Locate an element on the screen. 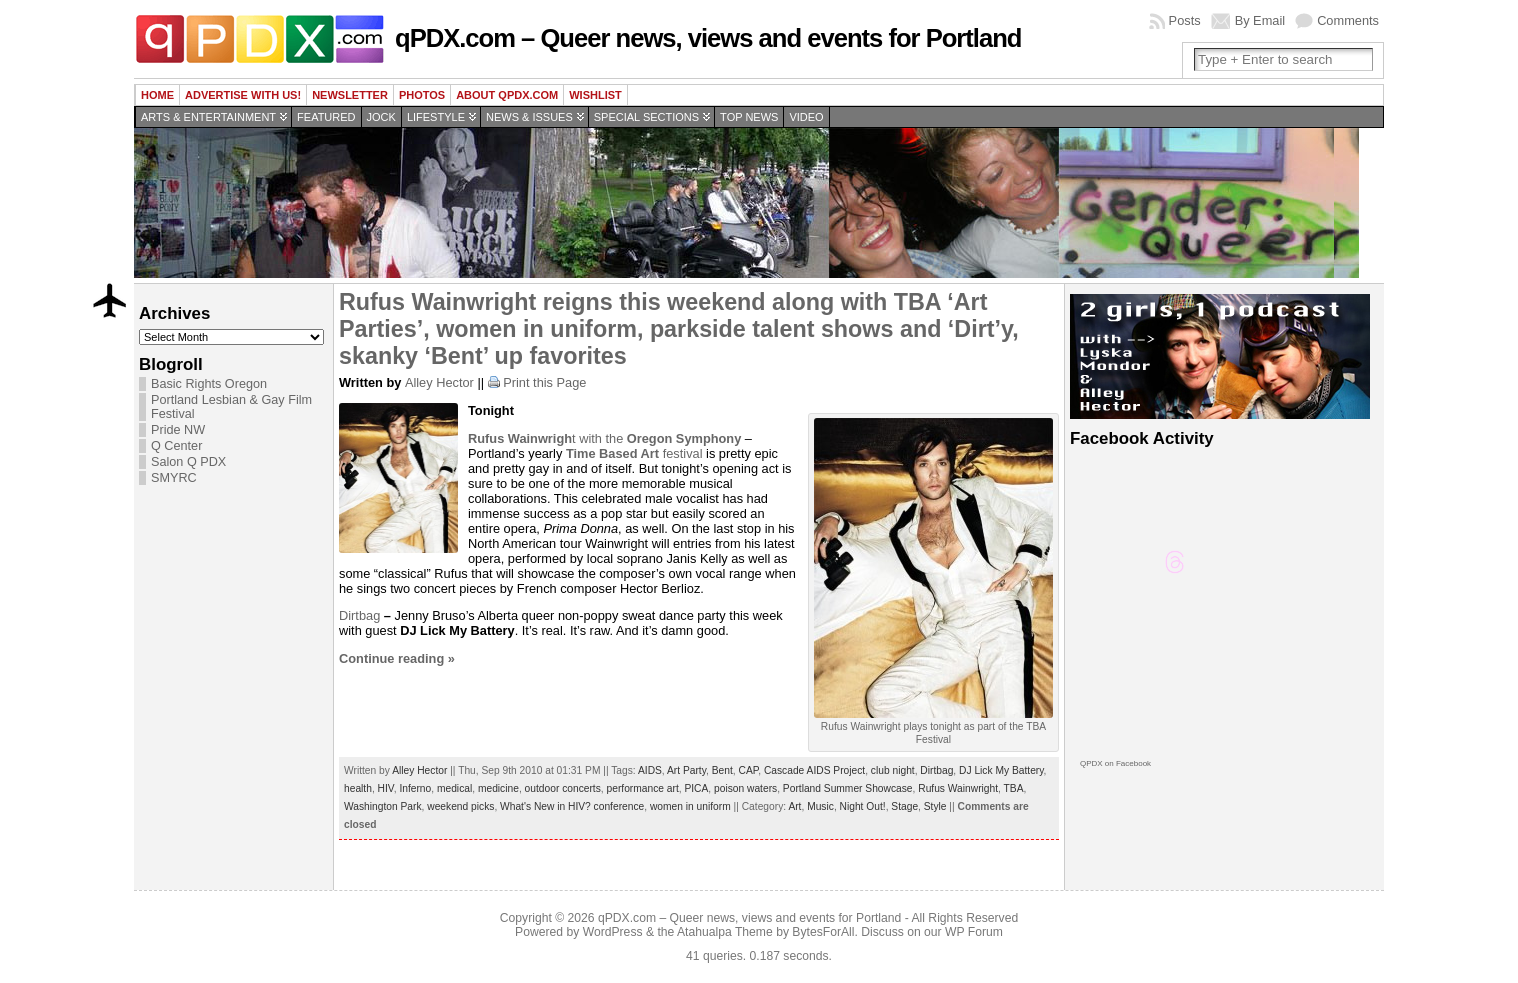 The height and width of the screenshot is (983, 1518). access flight booking or travel options is located at coordinates (110, 300).